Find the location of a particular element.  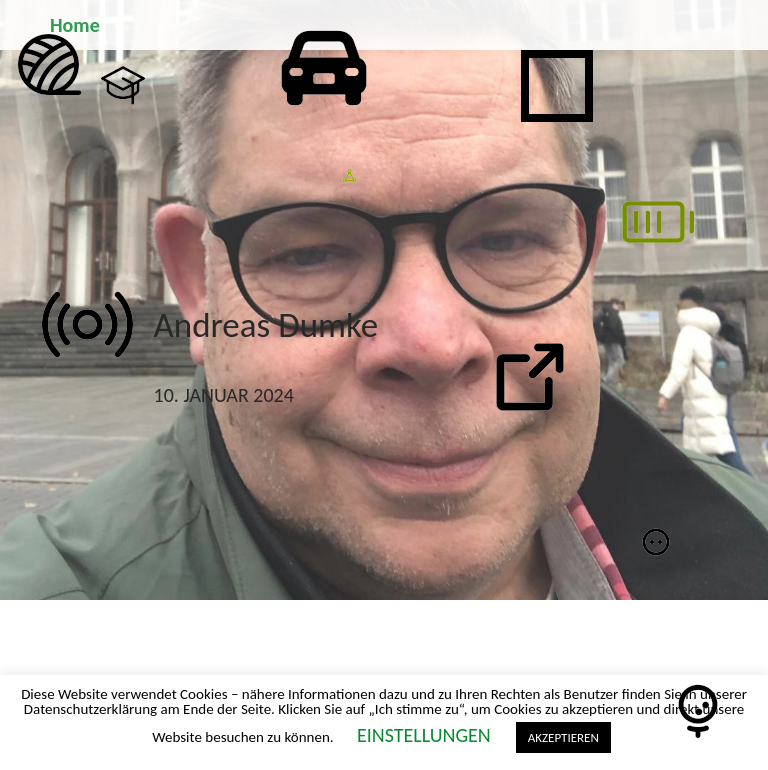

start a live broadcast or stream is located at coordinates (87, 324).